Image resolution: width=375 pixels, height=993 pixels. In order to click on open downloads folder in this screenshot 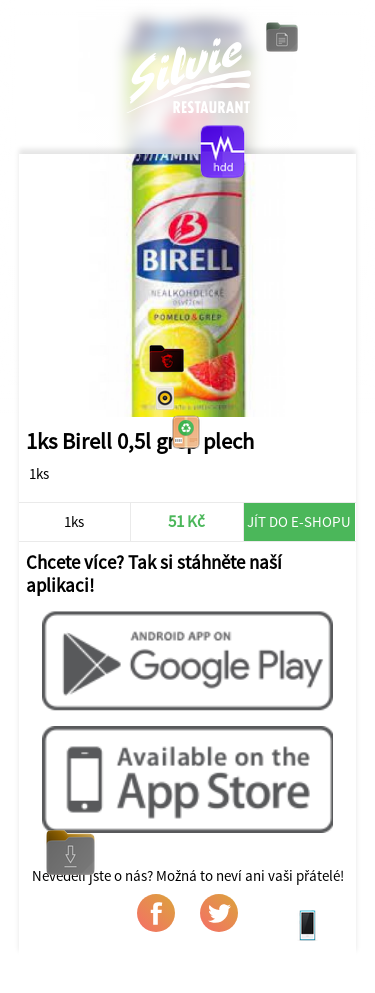, I will do `click(70, 852)`.